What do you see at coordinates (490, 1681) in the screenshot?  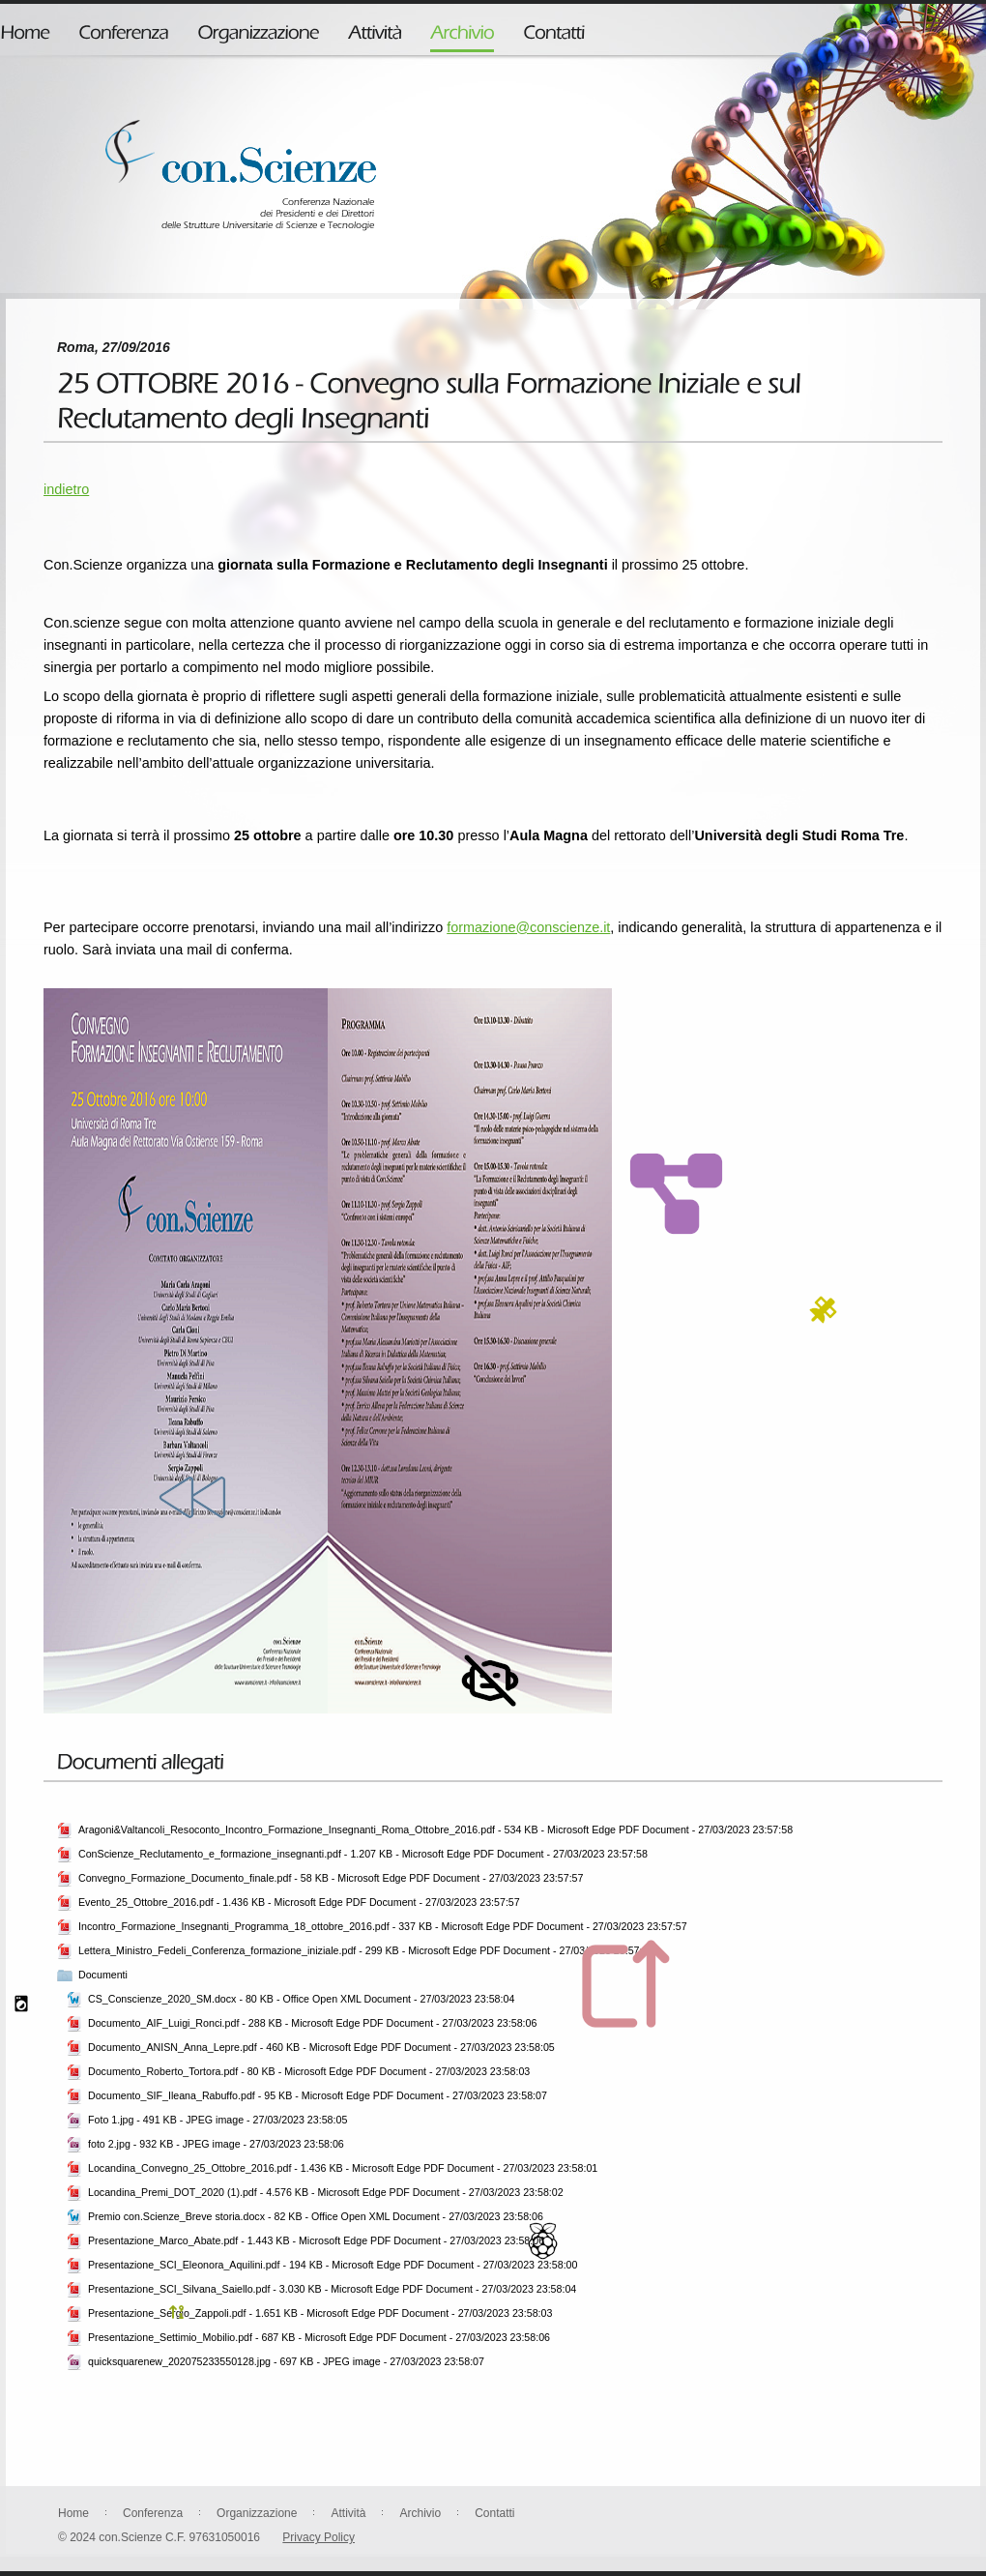 I see `face mask not required` at bounding box center [490, 1681].